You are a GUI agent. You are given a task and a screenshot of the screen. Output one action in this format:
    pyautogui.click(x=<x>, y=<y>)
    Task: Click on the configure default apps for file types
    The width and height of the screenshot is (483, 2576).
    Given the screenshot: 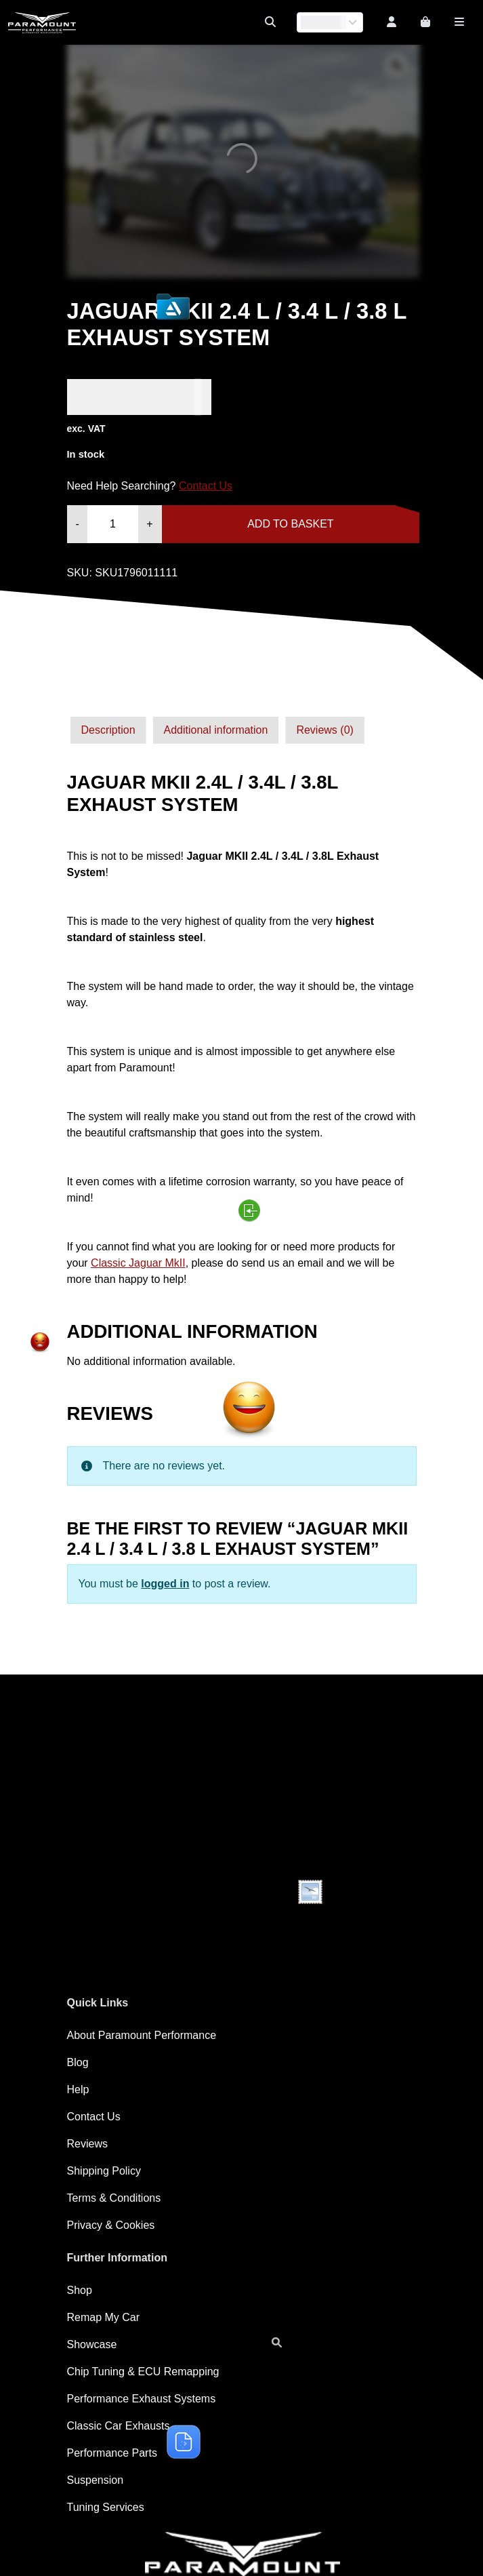 What is the action you would take?
    pyautogui.click(x=184, y=2442)
    